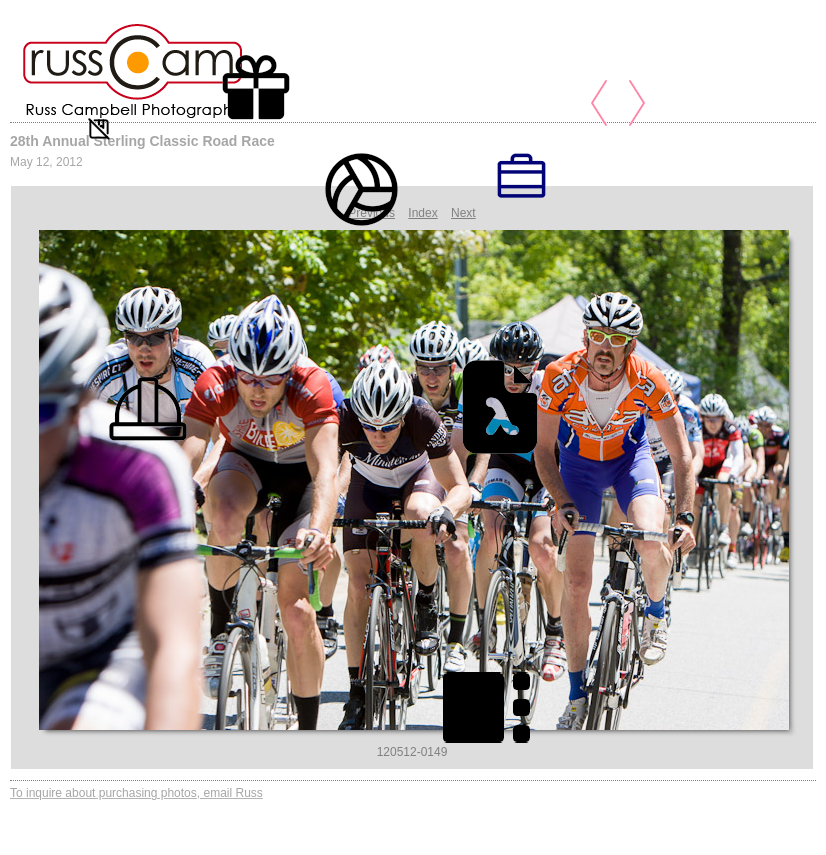 The width and height of the screenshot is (826, 855). I want to click on access work or business documents, so click(521, 177).